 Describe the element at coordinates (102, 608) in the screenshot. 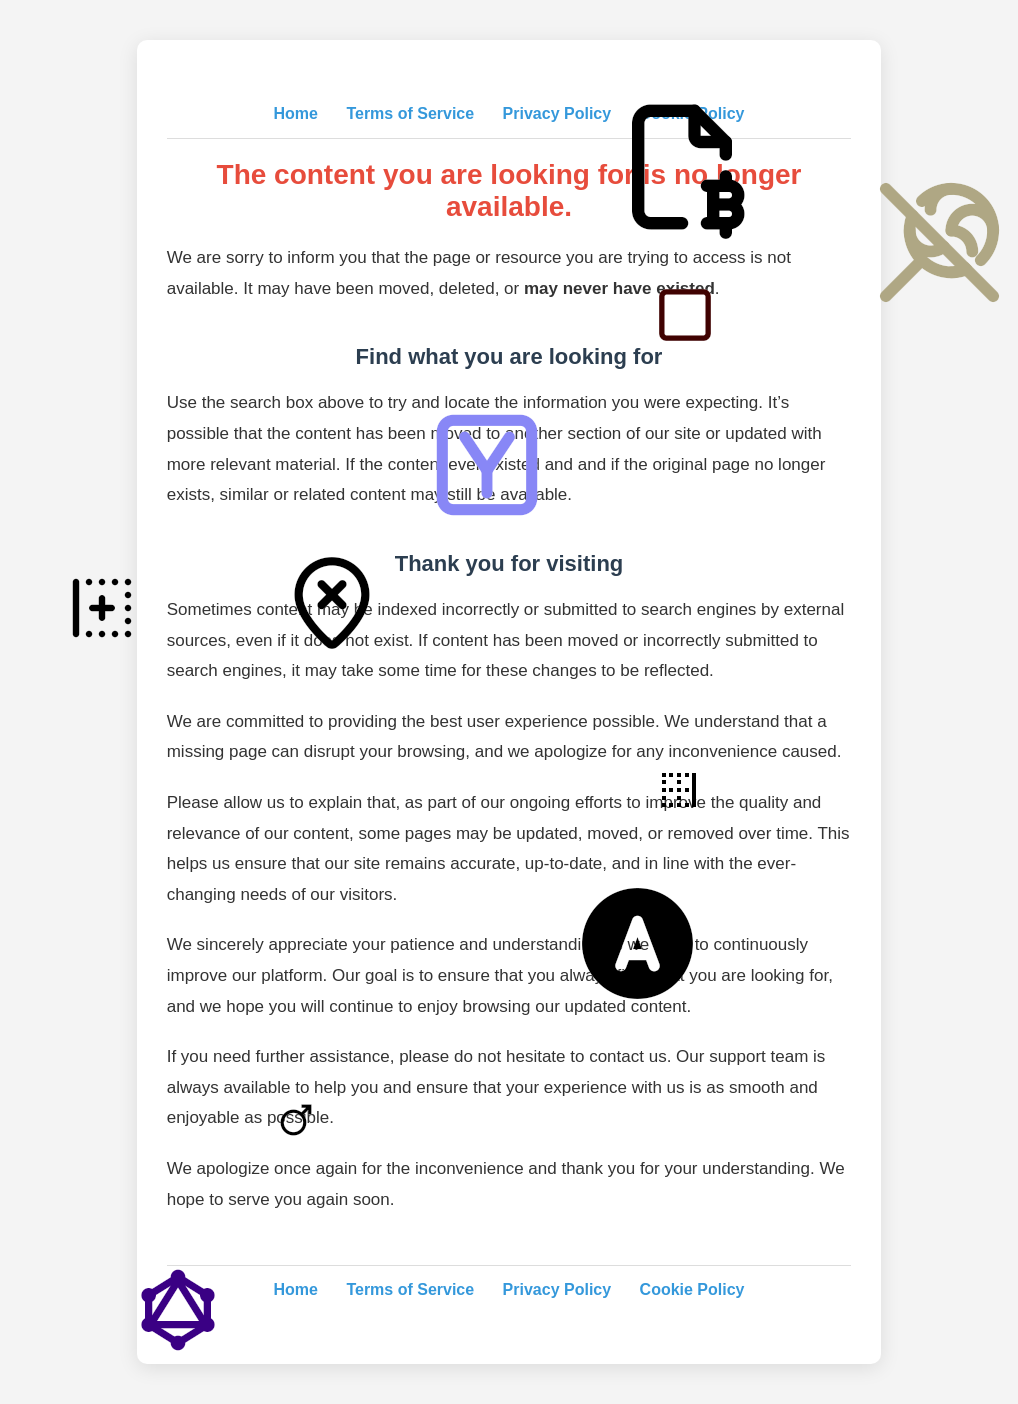

I see `add a left border to selected element` at that location.